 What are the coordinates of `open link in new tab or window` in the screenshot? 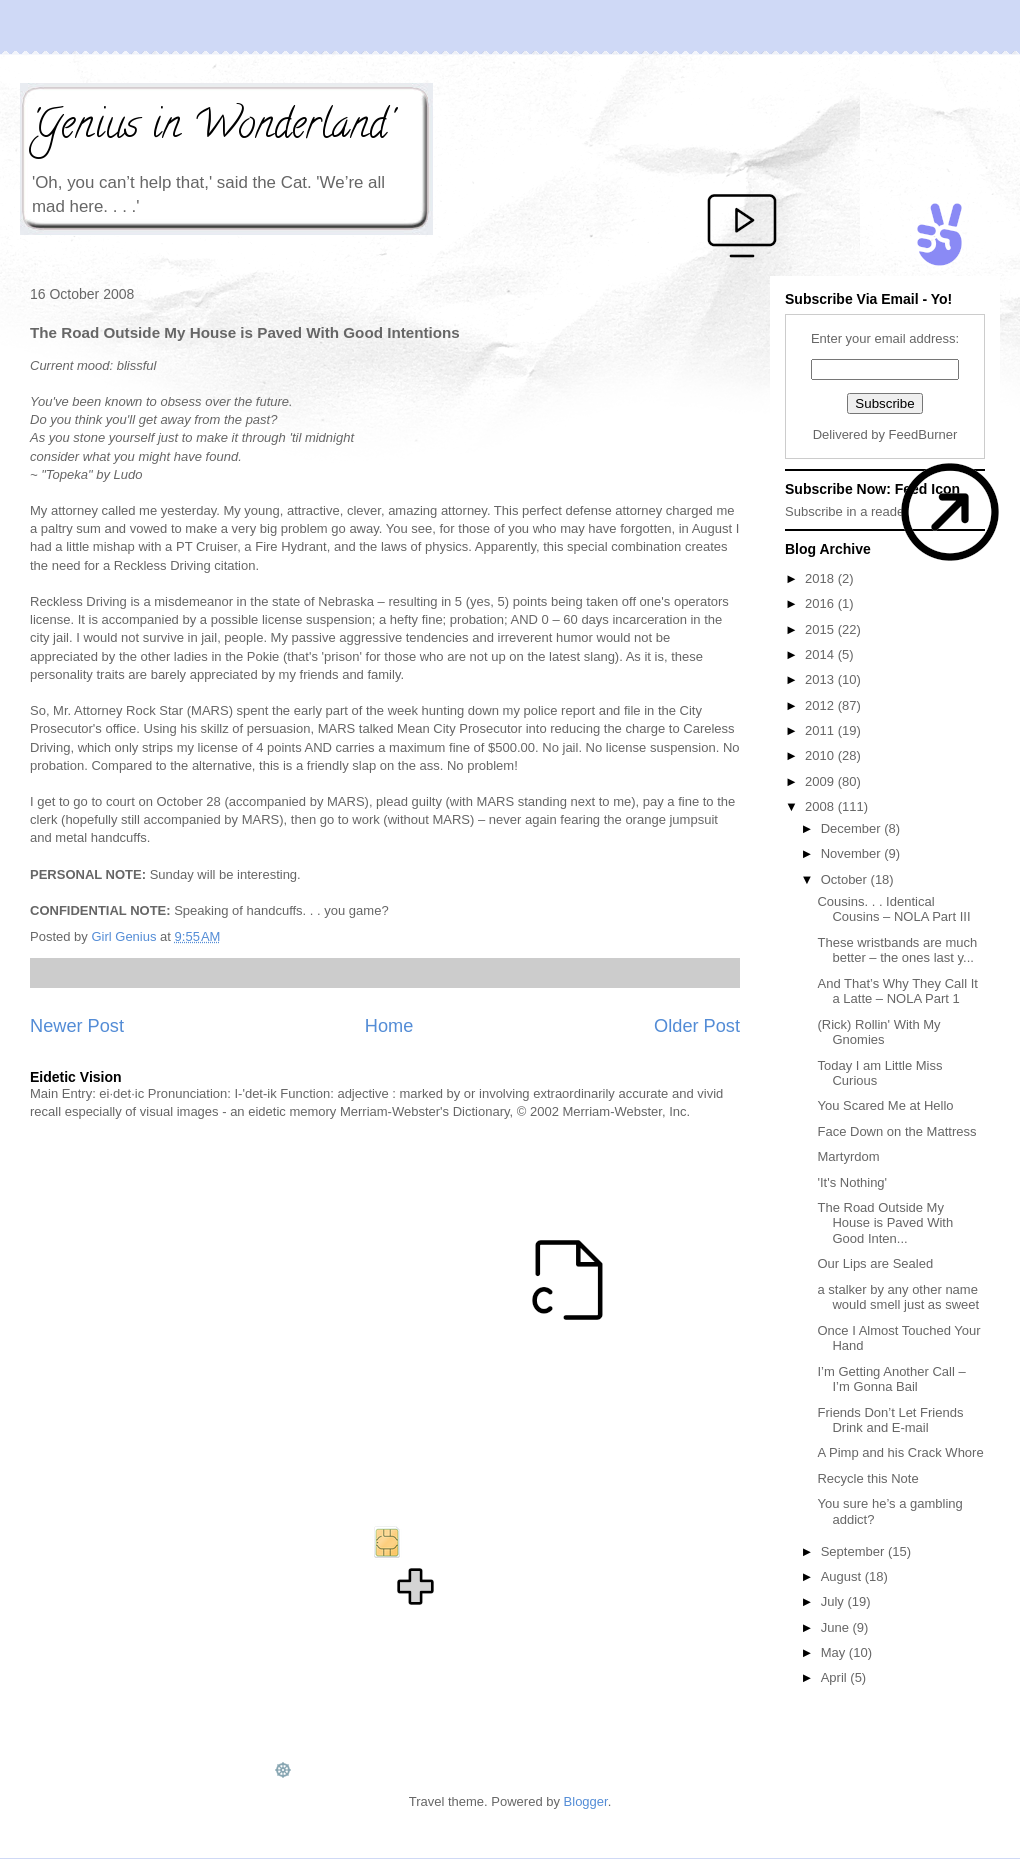 It's located at (950, 512).